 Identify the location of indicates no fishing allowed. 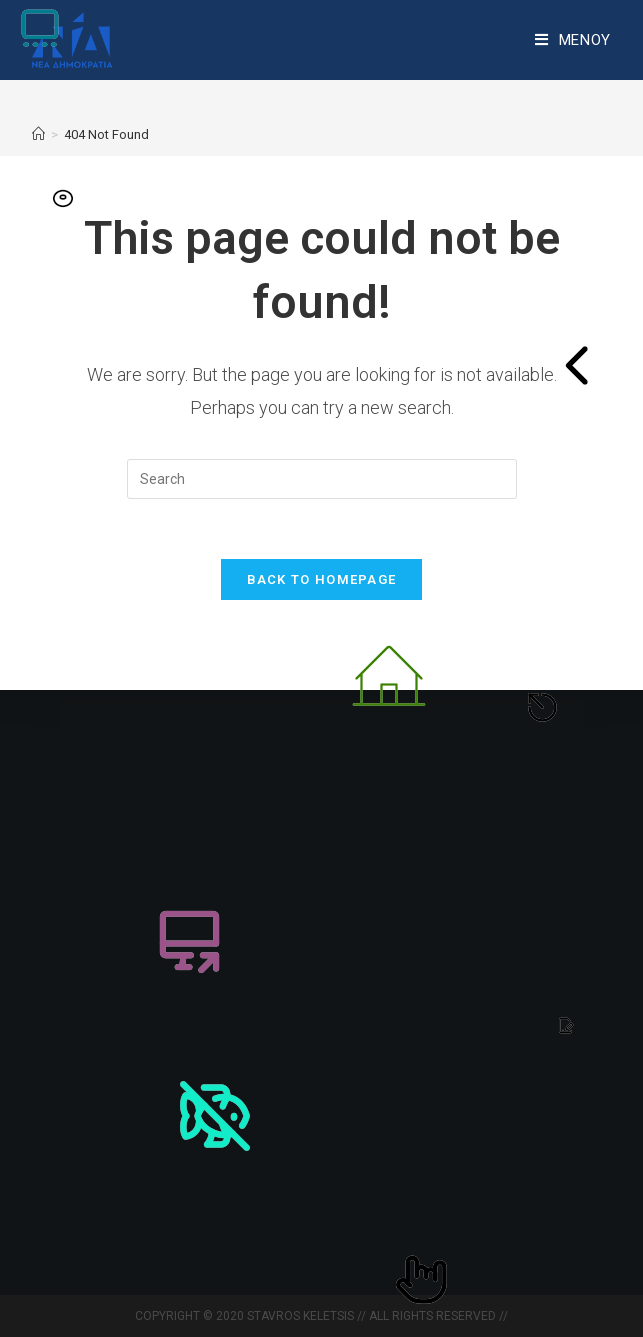
(215, 1116).